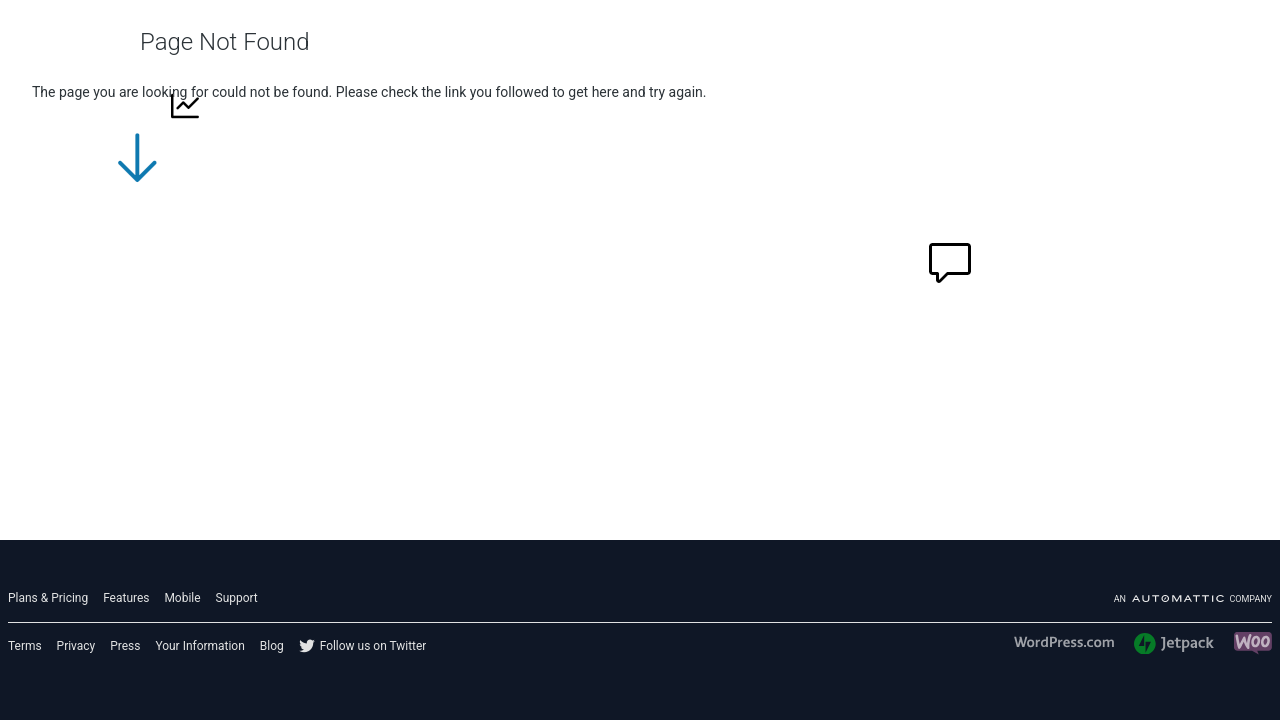 The width and height of the screenshot is (1280, 720). What do you see at coordinates (138, 158) in the screenshot?
I see `scroll down or view more content` at bounding box center [138, 158].